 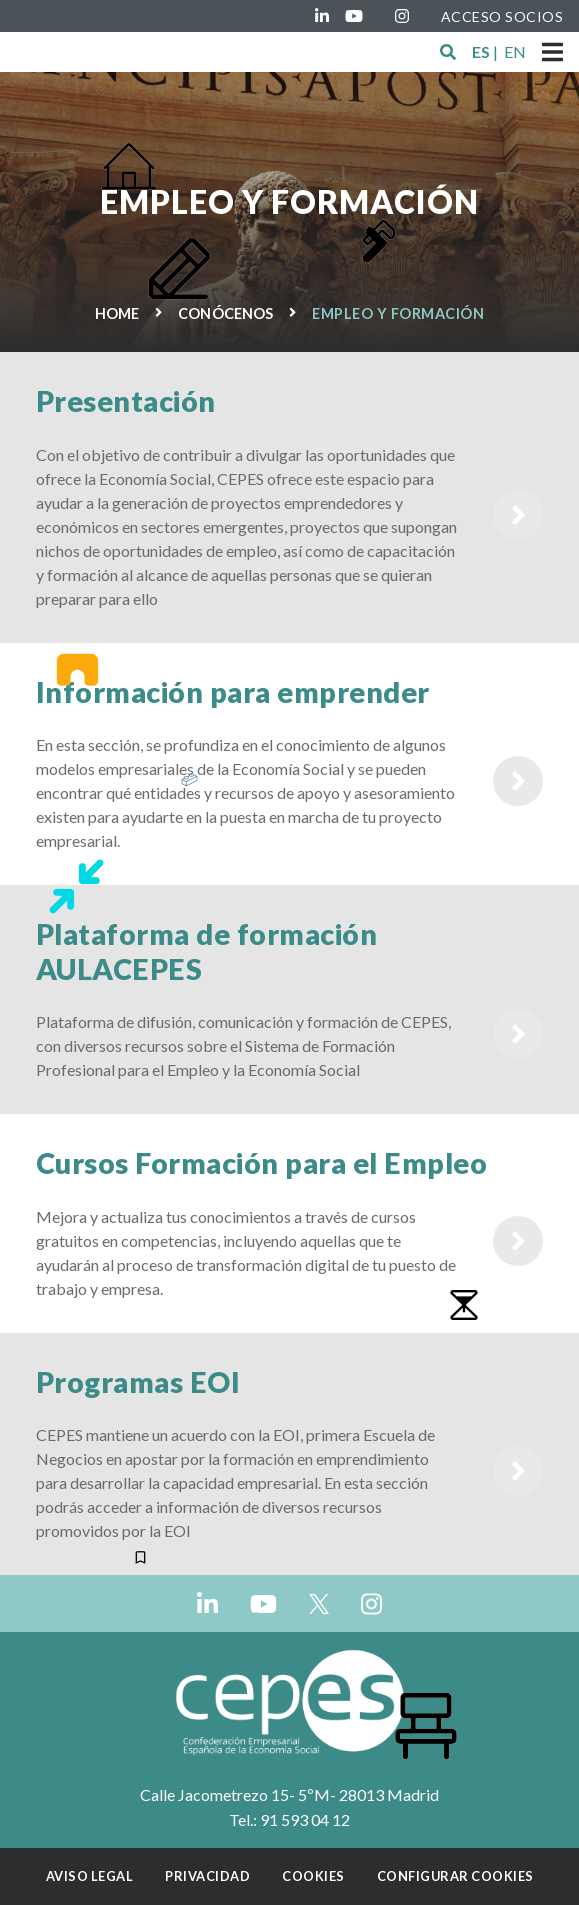 I want to click on save this item for later, so click(x=140, y=1557).